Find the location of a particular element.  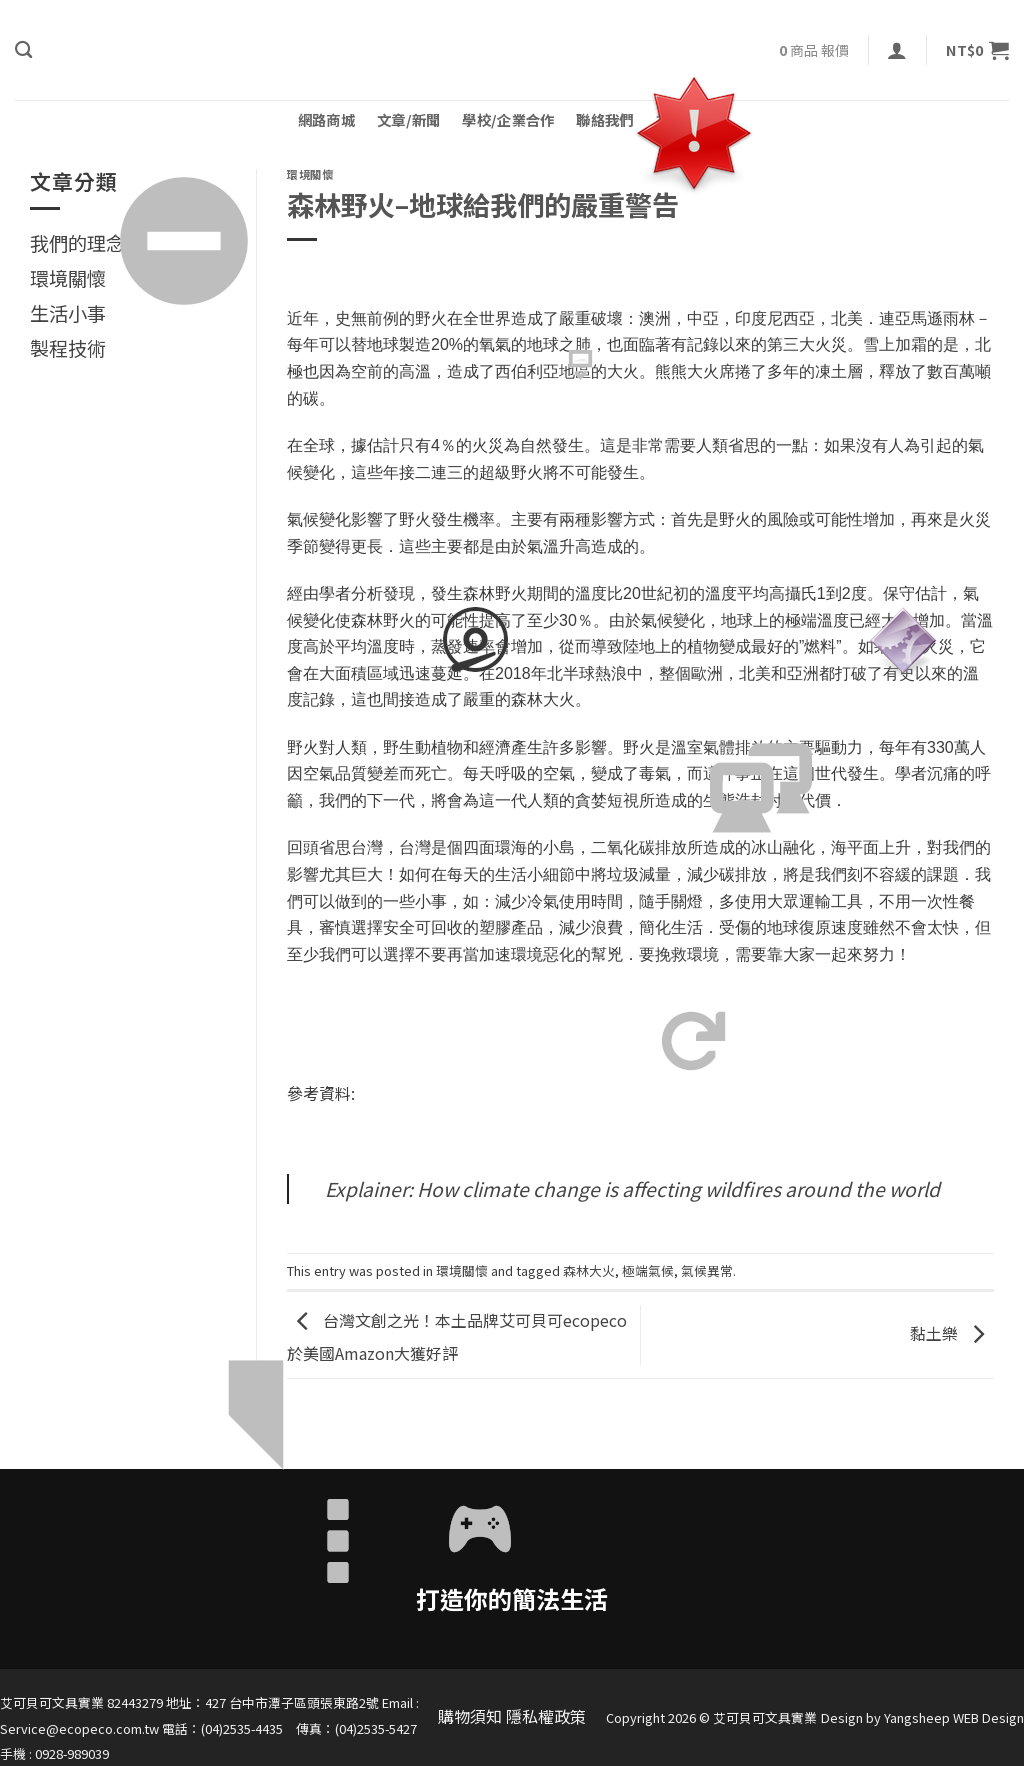

indicates a critical software update is available is located at coordinates (694, 133).